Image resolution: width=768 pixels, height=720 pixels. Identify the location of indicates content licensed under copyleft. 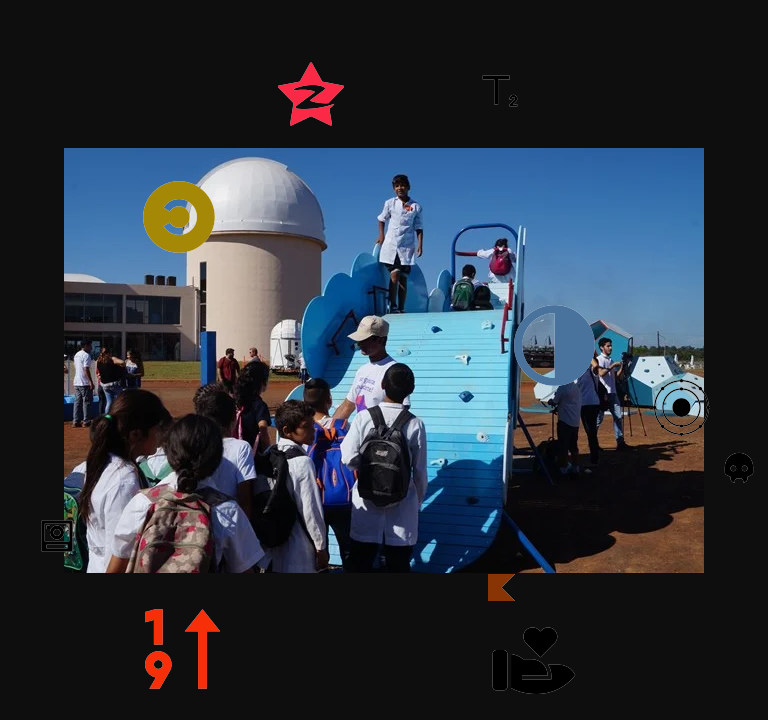
(179, 217).